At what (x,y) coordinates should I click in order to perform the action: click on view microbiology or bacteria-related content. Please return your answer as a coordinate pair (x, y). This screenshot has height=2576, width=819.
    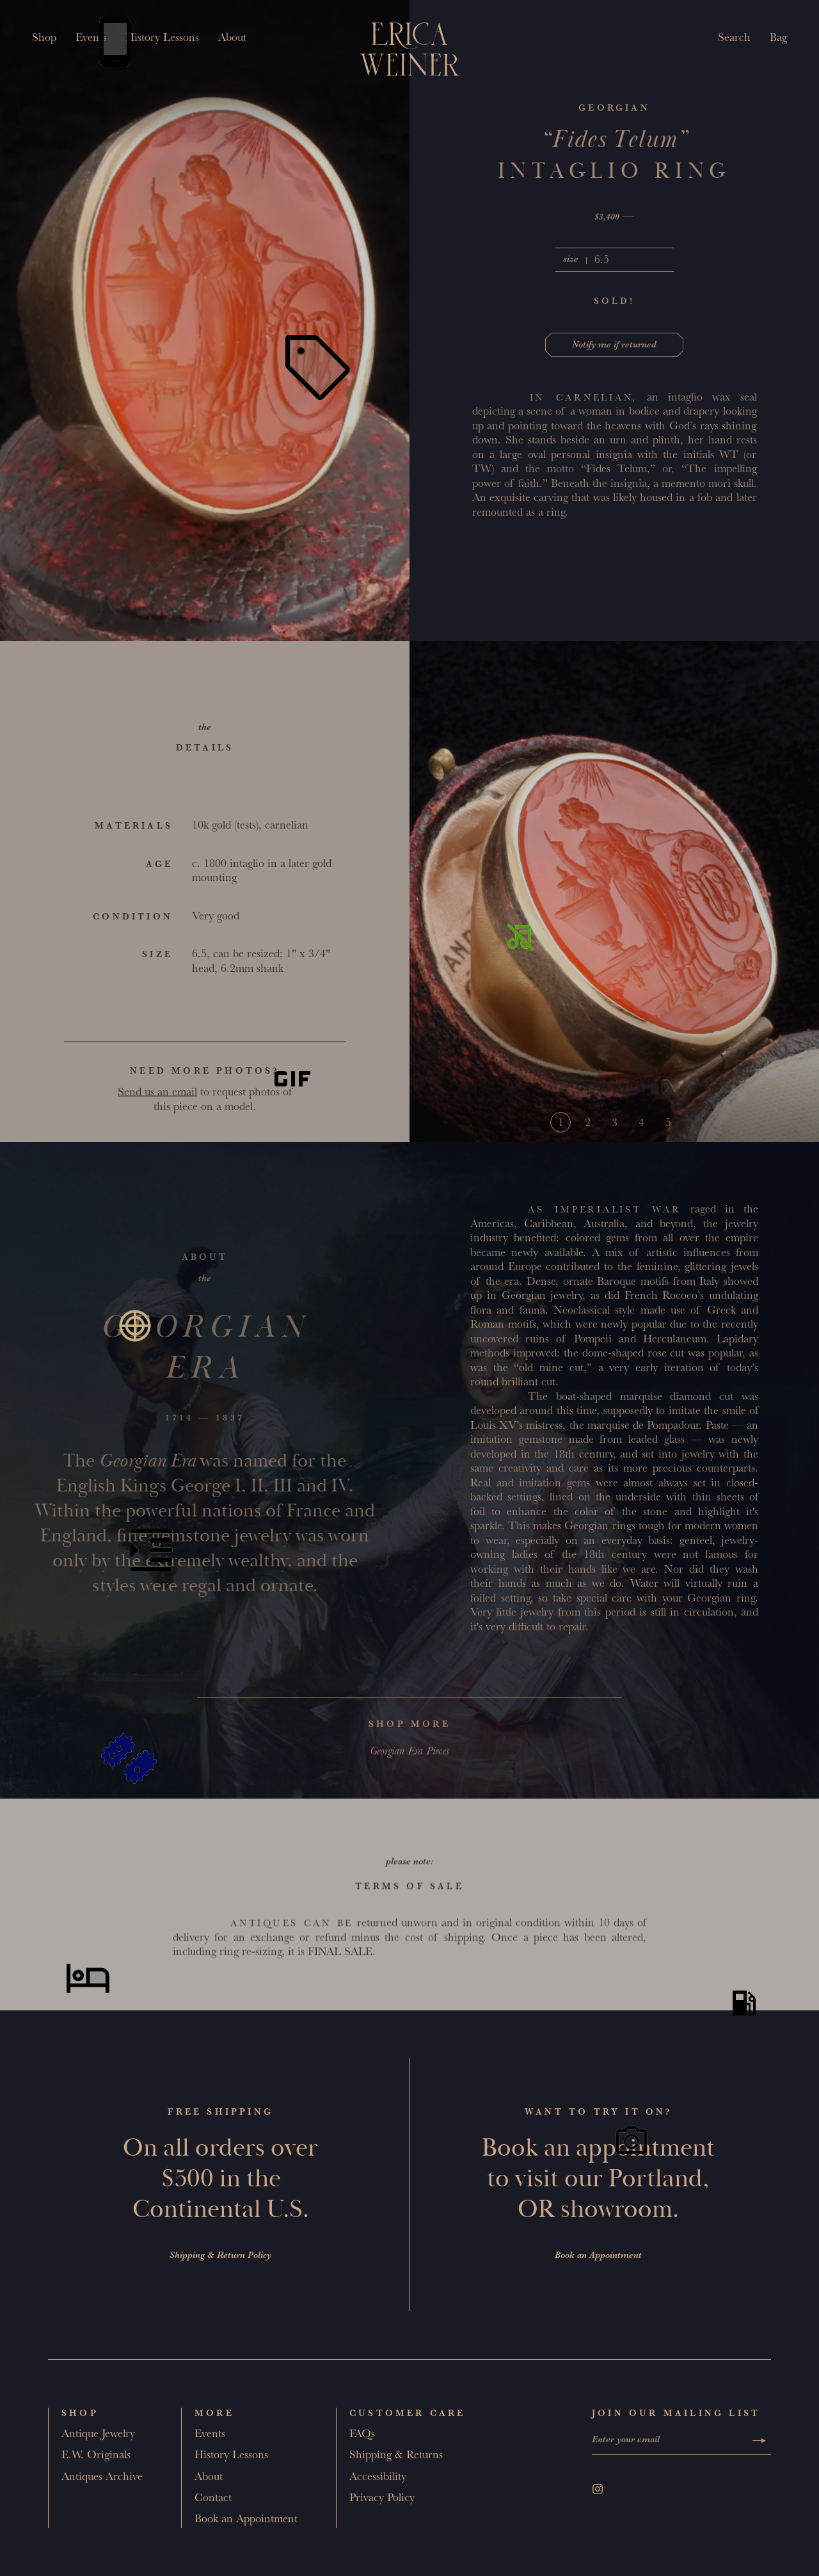
    Looking at the image, I should click on (129, 1758).